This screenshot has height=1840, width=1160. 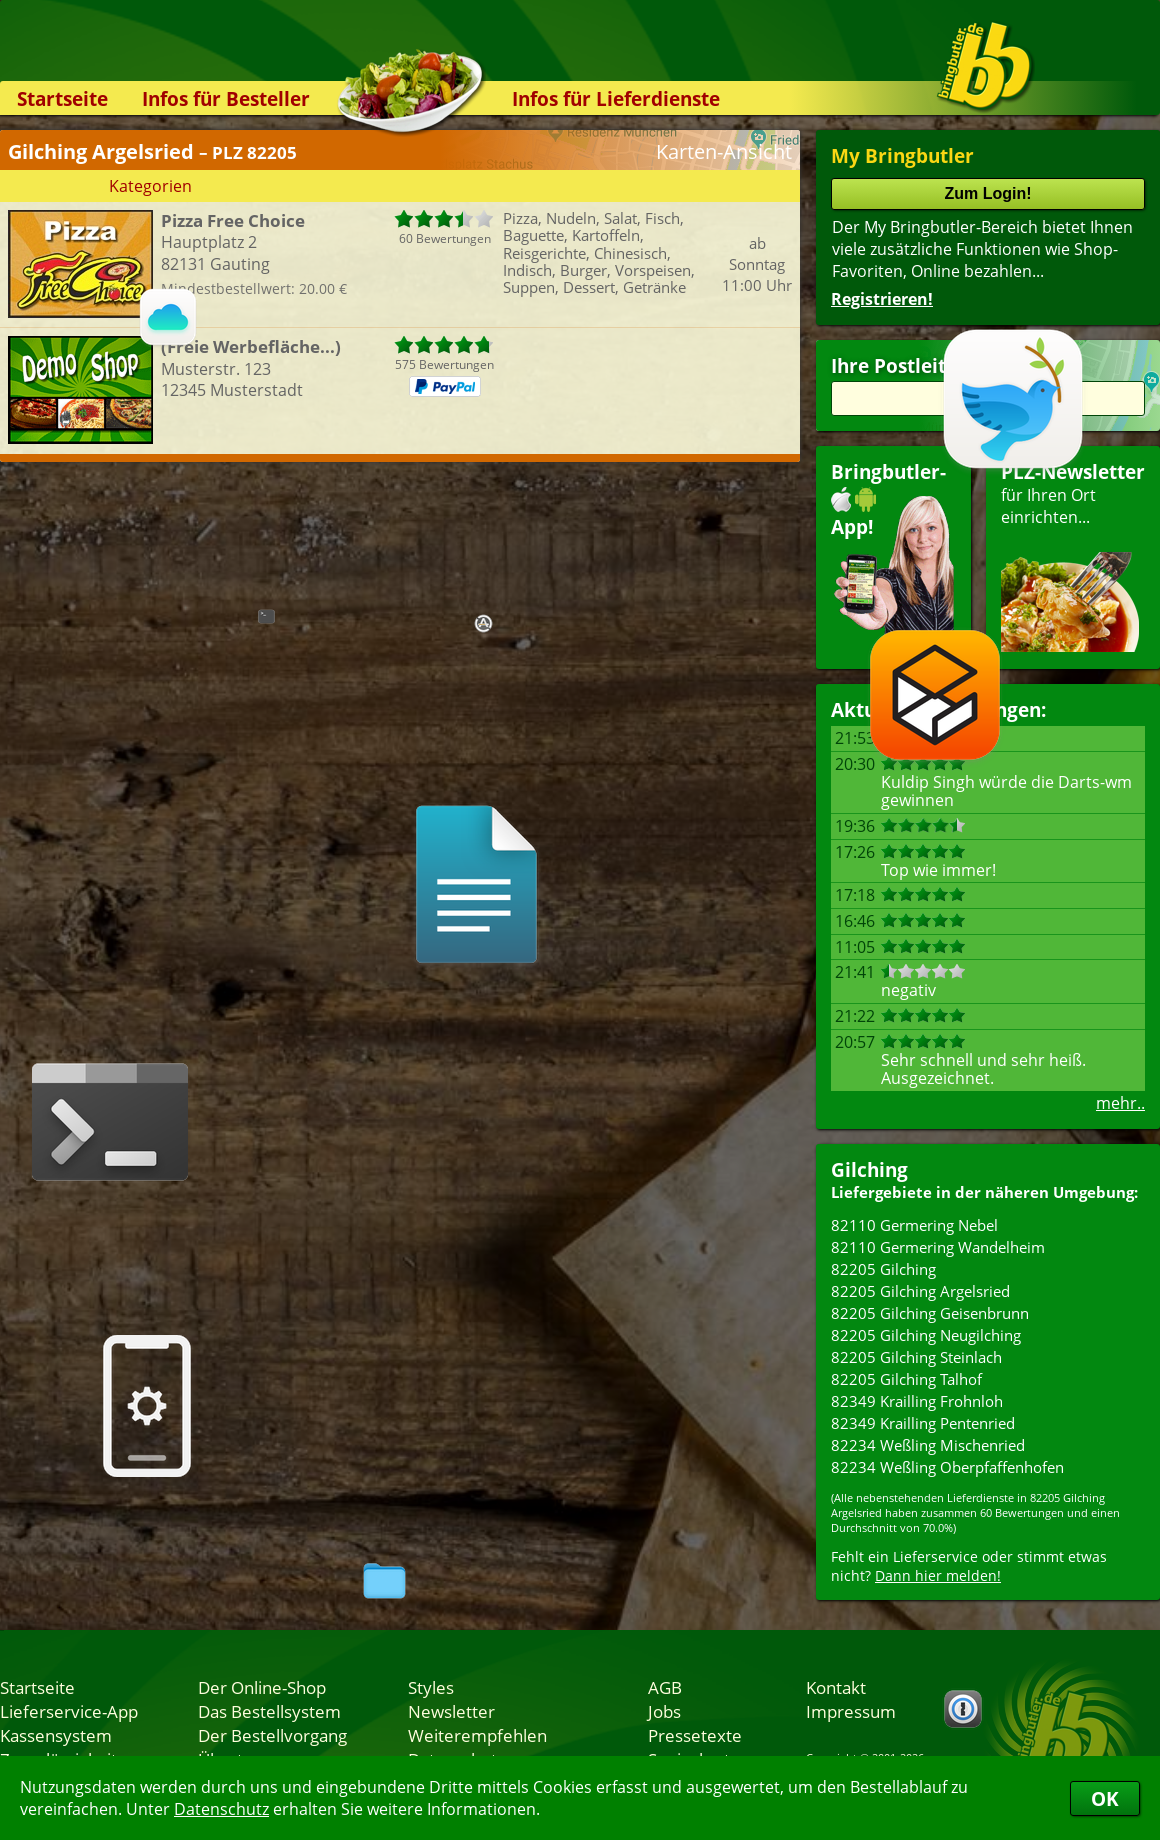 I want to click on open gazebo robotics simulation app, so click(x=935, y=695).